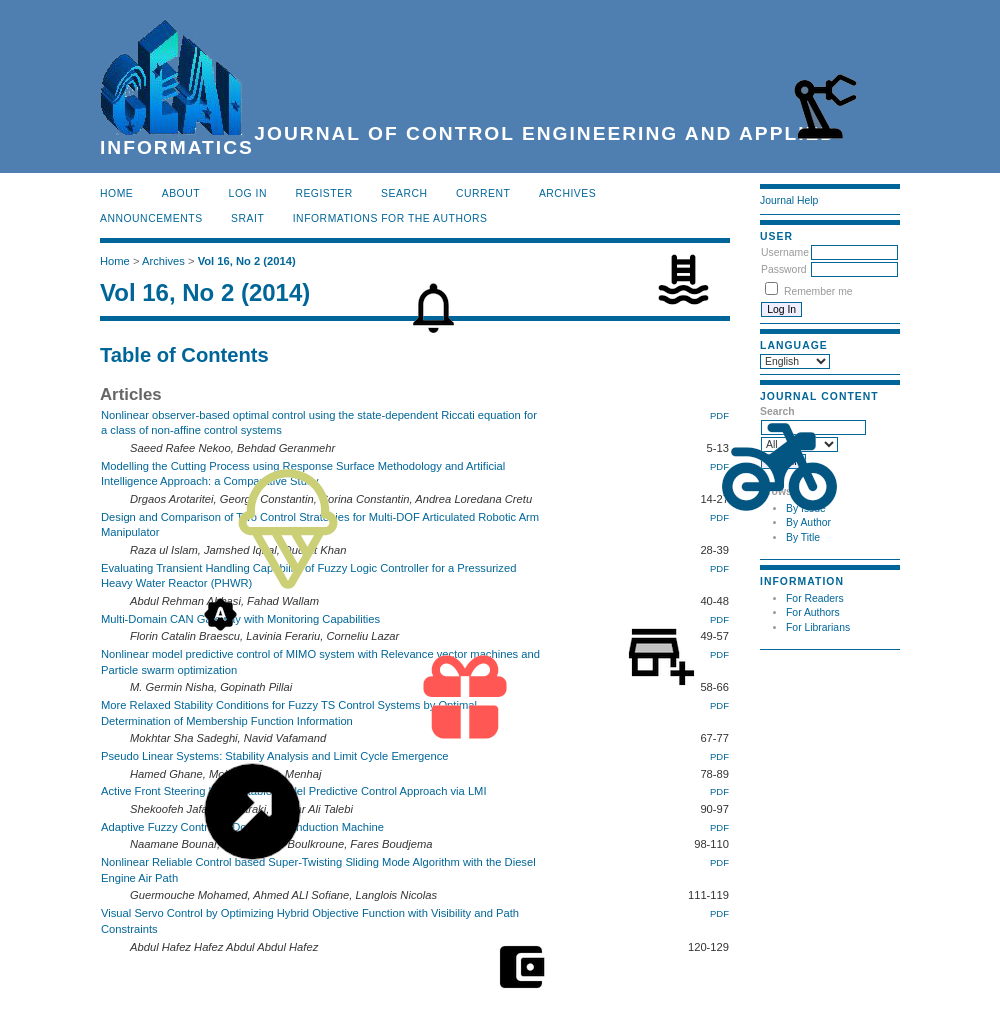 This screenshot has width=1000, height=1020. I want to click on add a new business location, so click(661, 652).